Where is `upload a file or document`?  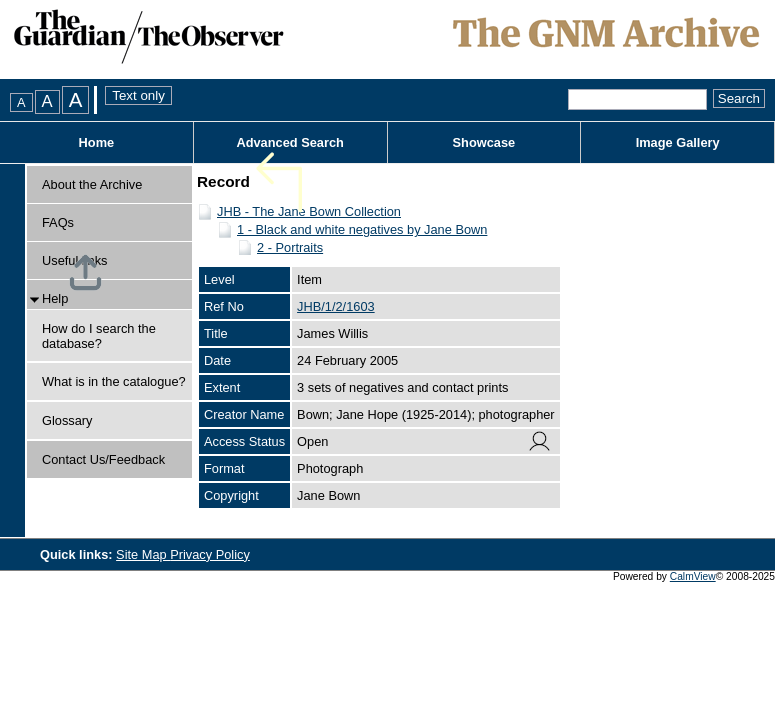 upload a file or document is located at coordinates (85, 272).